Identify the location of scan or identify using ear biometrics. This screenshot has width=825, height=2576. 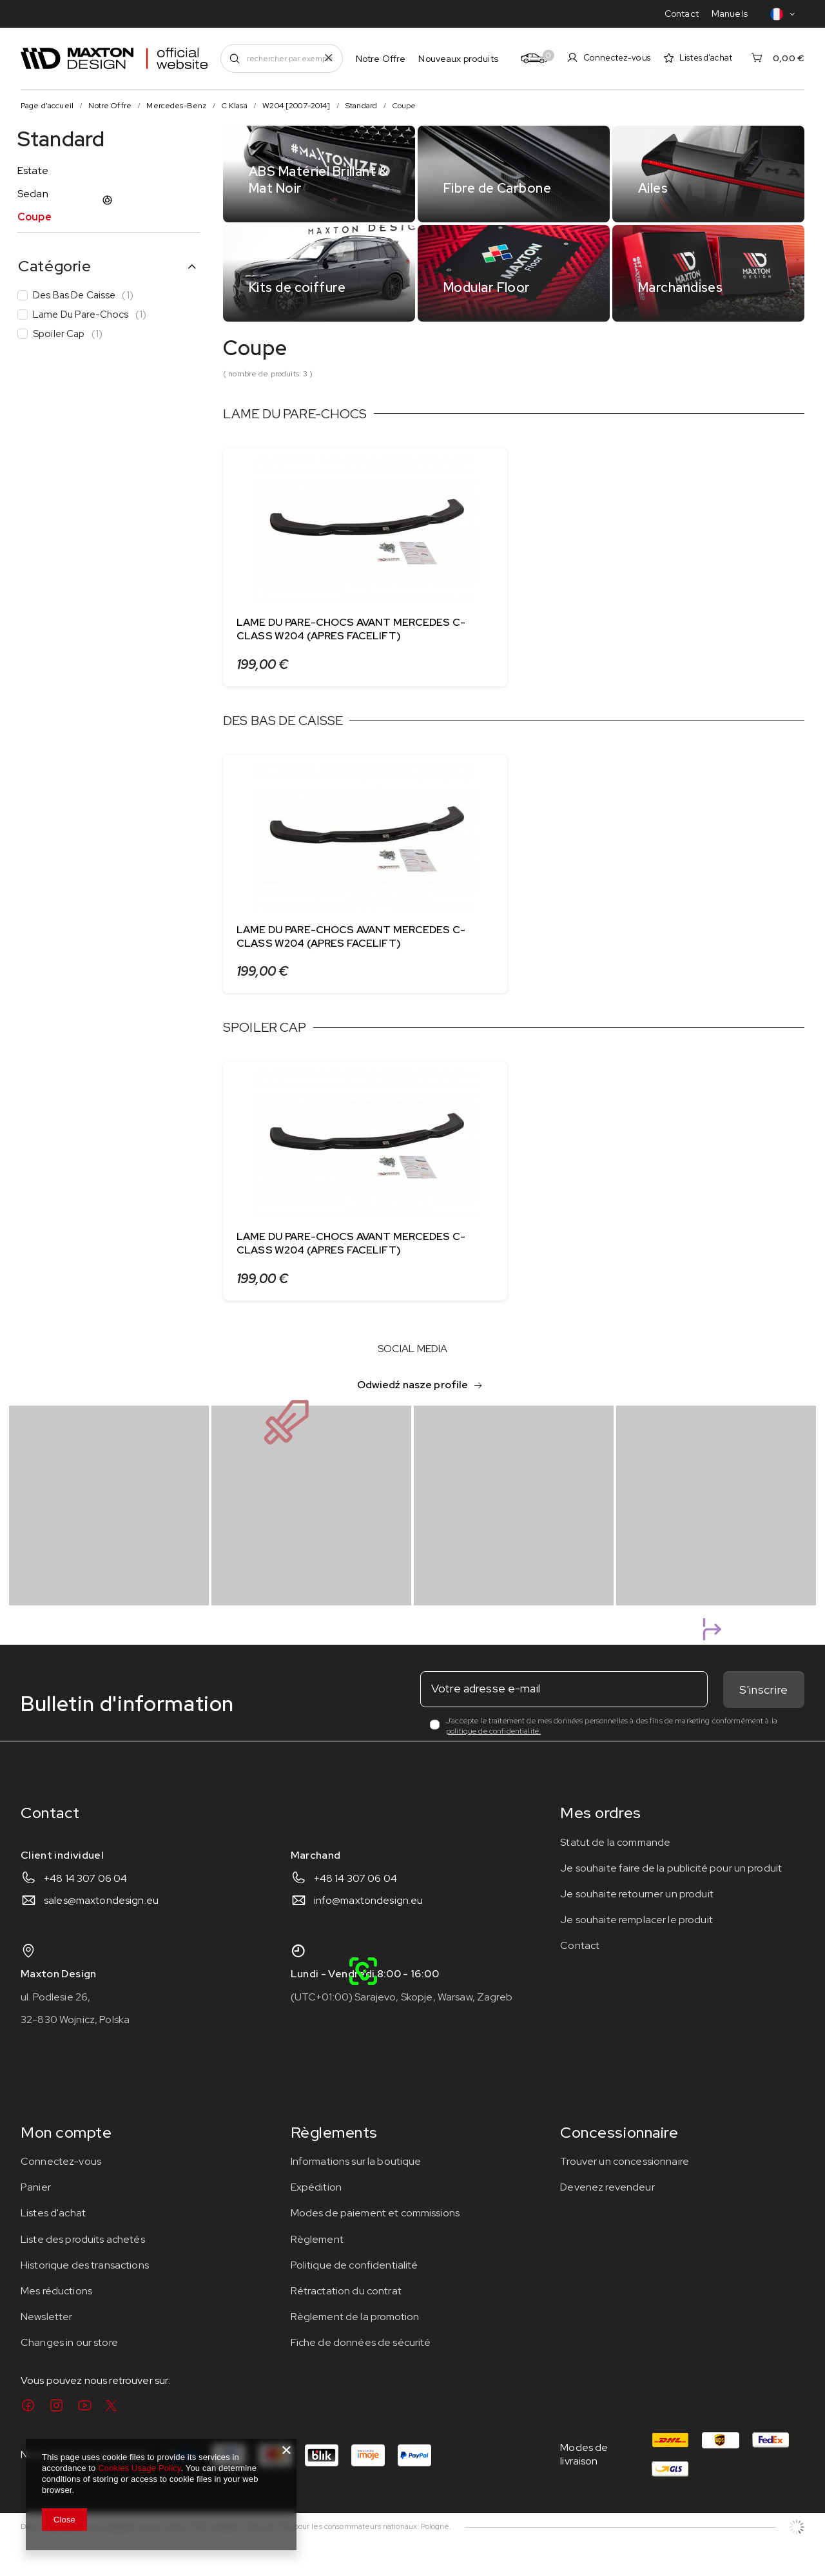
(363, 1971).